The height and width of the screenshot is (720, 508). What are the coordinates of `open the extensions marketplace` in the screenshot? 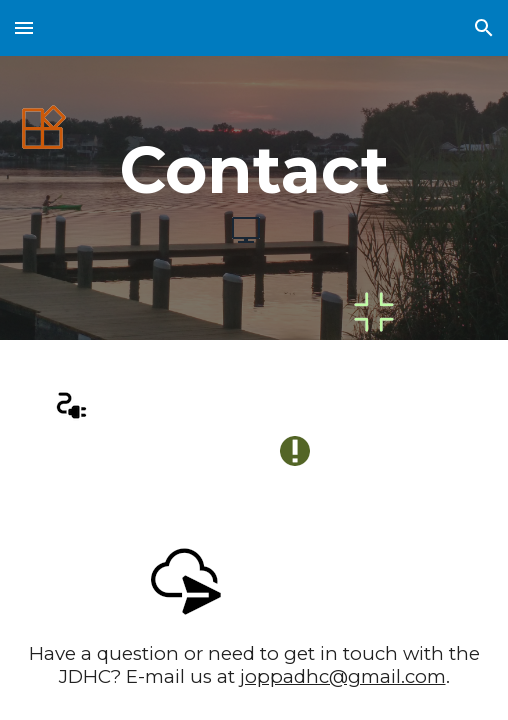 It's located at (42, 127).